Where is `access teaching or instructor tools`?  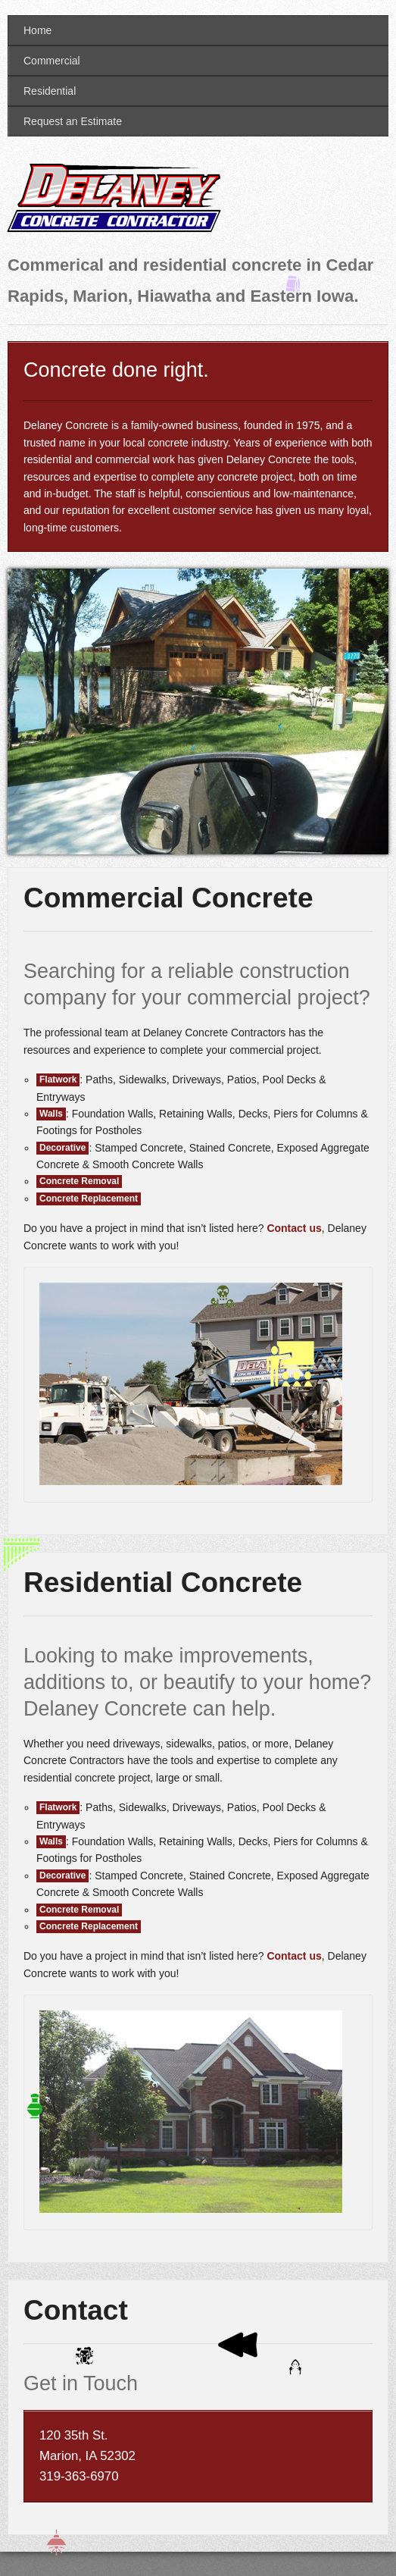 access teaching or instructor tools is located at coordinates (290, 1362).